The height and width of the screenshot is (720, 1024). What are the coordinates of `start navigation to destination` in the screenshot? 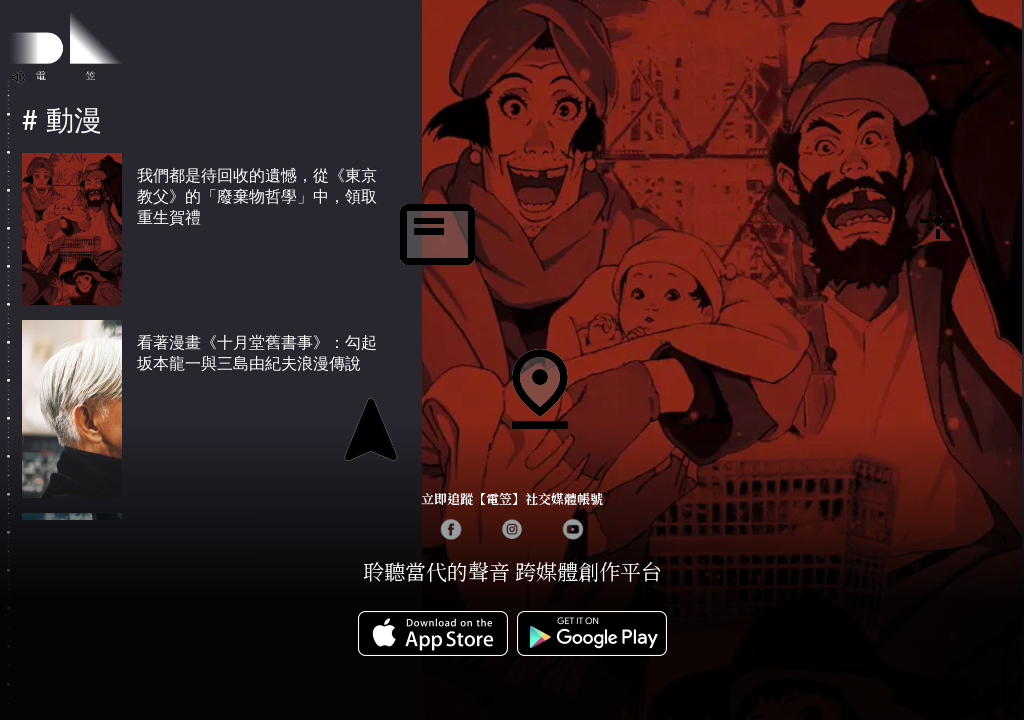 It's located at (371, 429).